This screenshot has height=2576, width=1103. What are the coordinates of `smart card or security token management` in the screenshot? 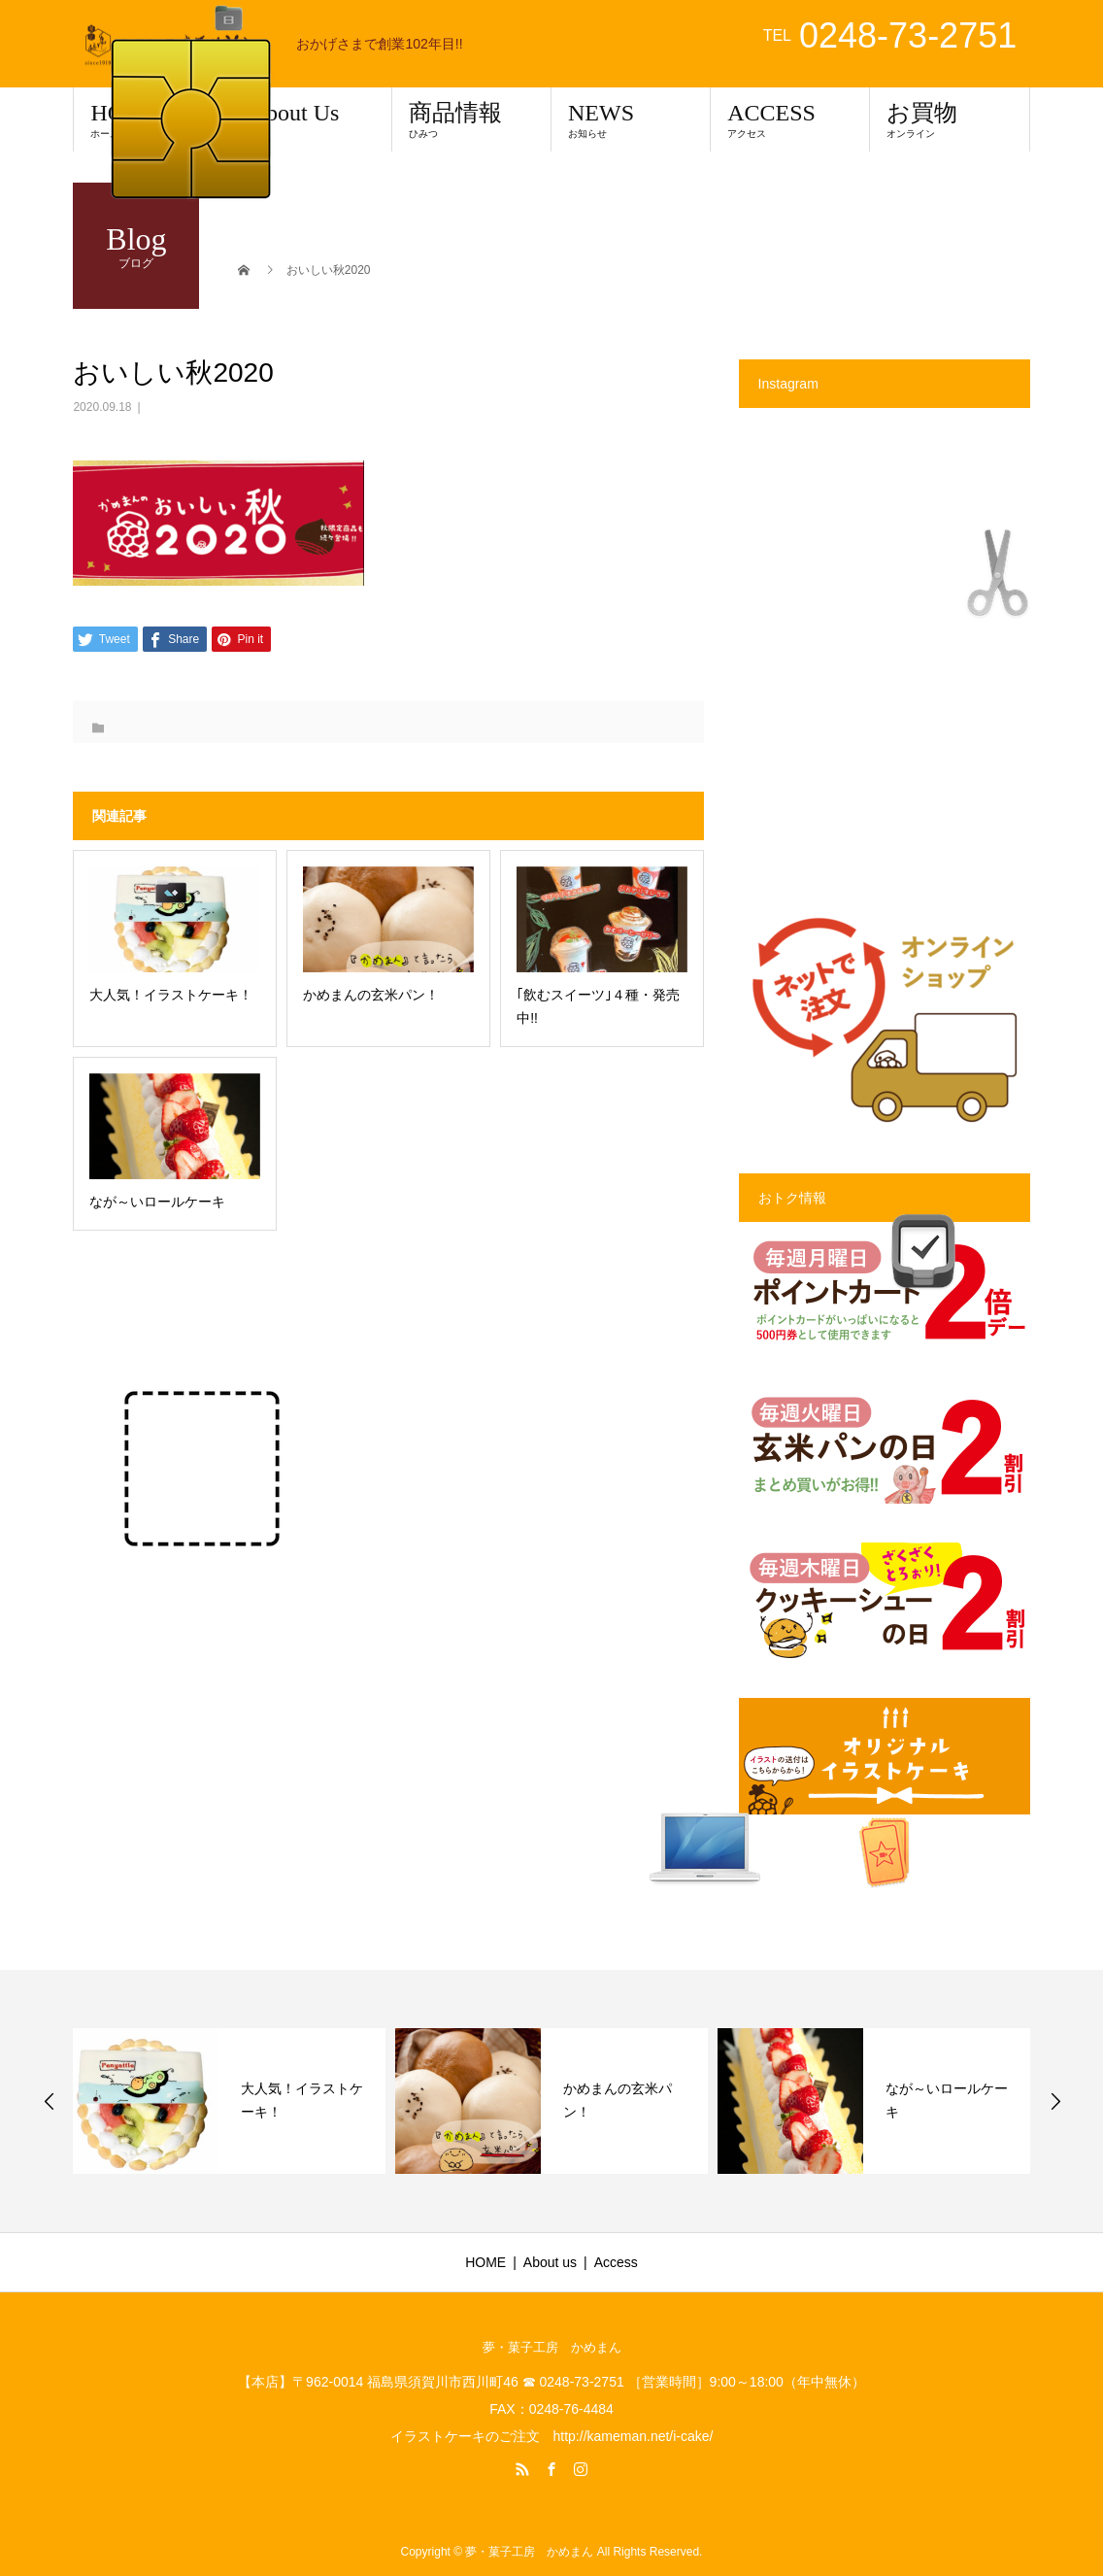 It's located at (190, 119).